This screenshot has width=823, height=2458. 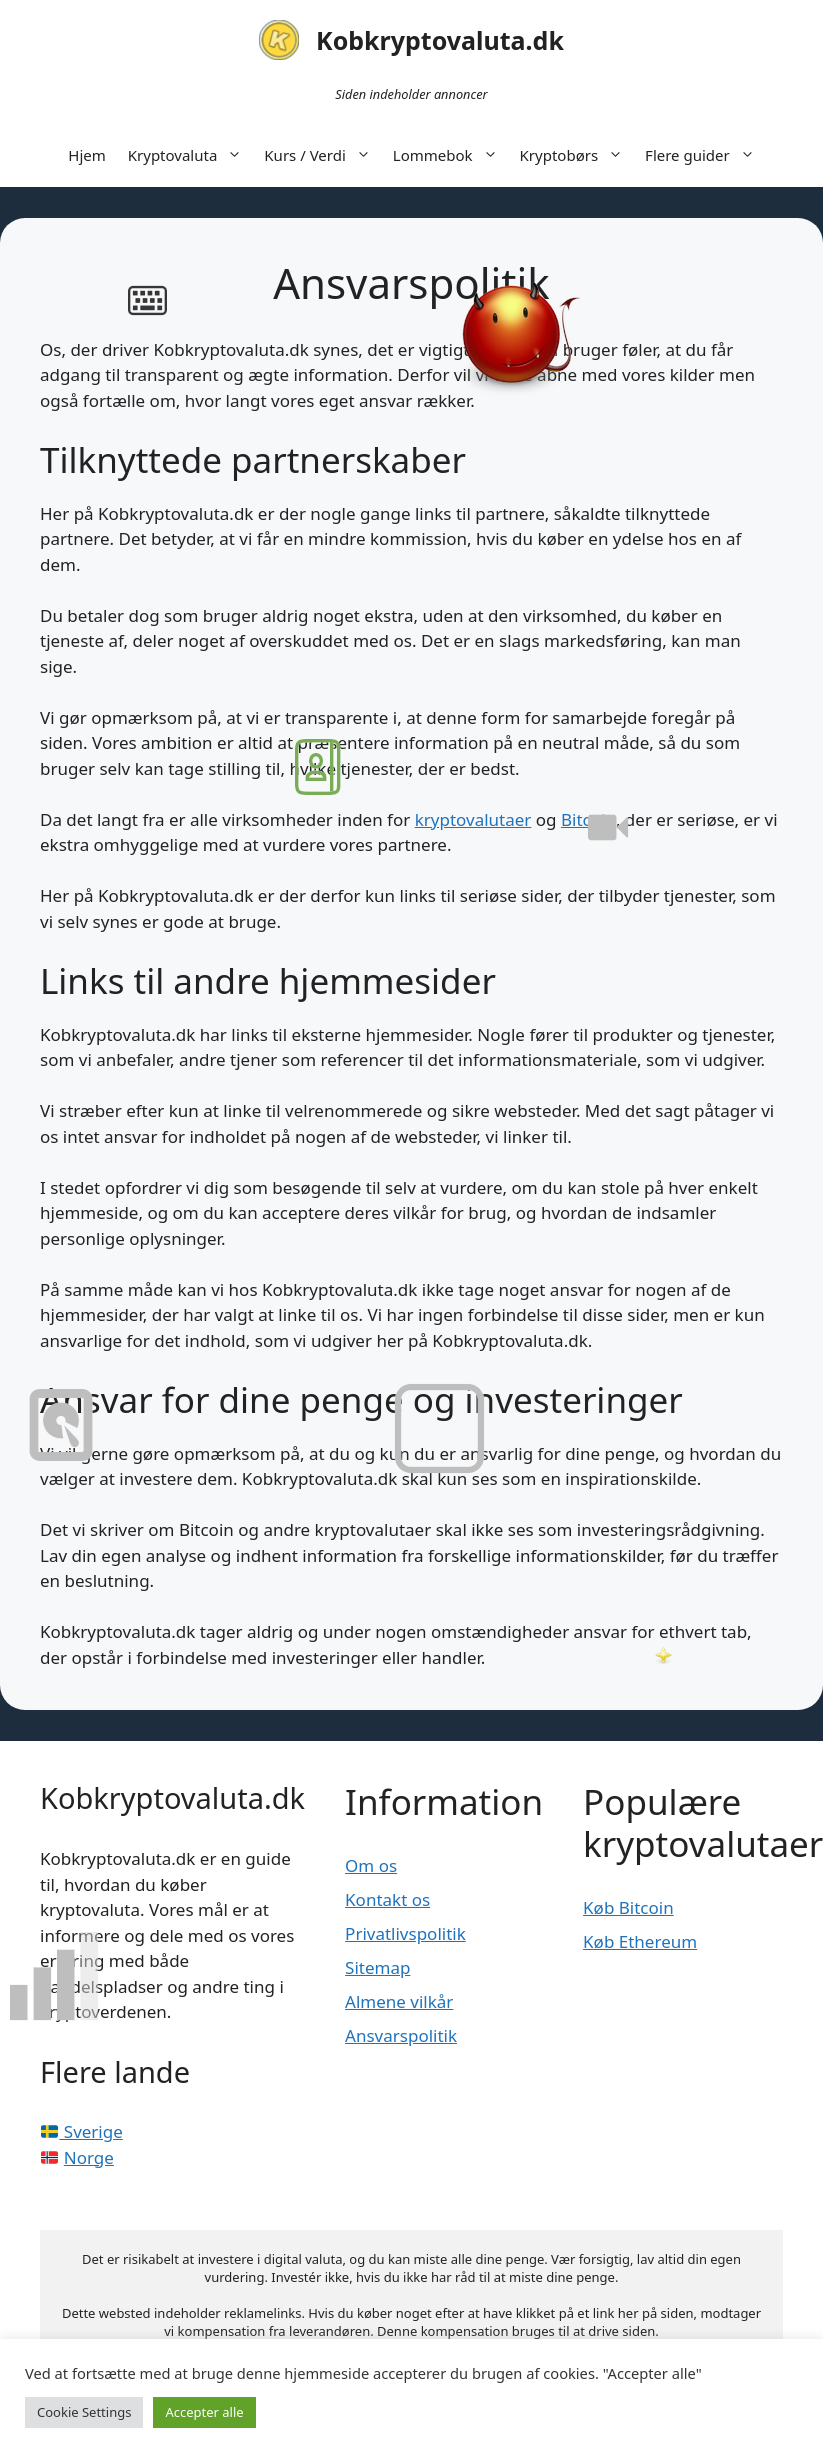 I want to click on open contacts app, so click(x=316, y=767).